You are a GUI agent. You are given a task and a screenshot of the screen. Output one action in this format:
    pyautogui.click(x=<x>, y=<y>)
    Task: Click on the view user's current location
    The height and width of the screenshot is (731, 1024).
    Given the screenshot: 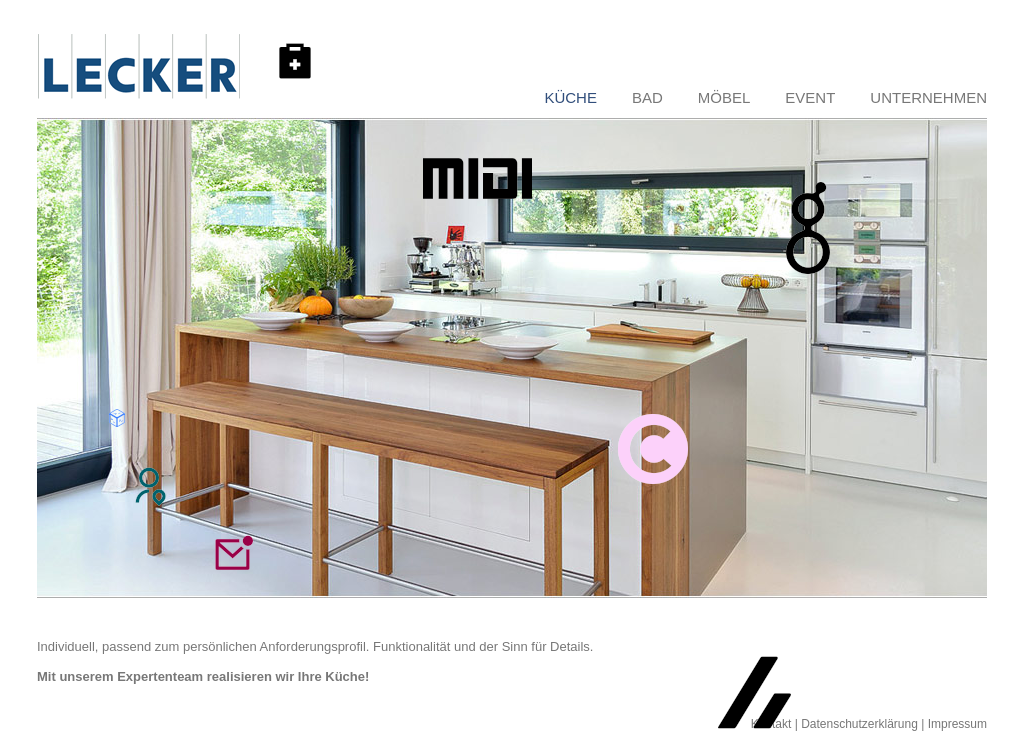 What is the action you would take?
    pyautogui.click(x=149, y=486)
    